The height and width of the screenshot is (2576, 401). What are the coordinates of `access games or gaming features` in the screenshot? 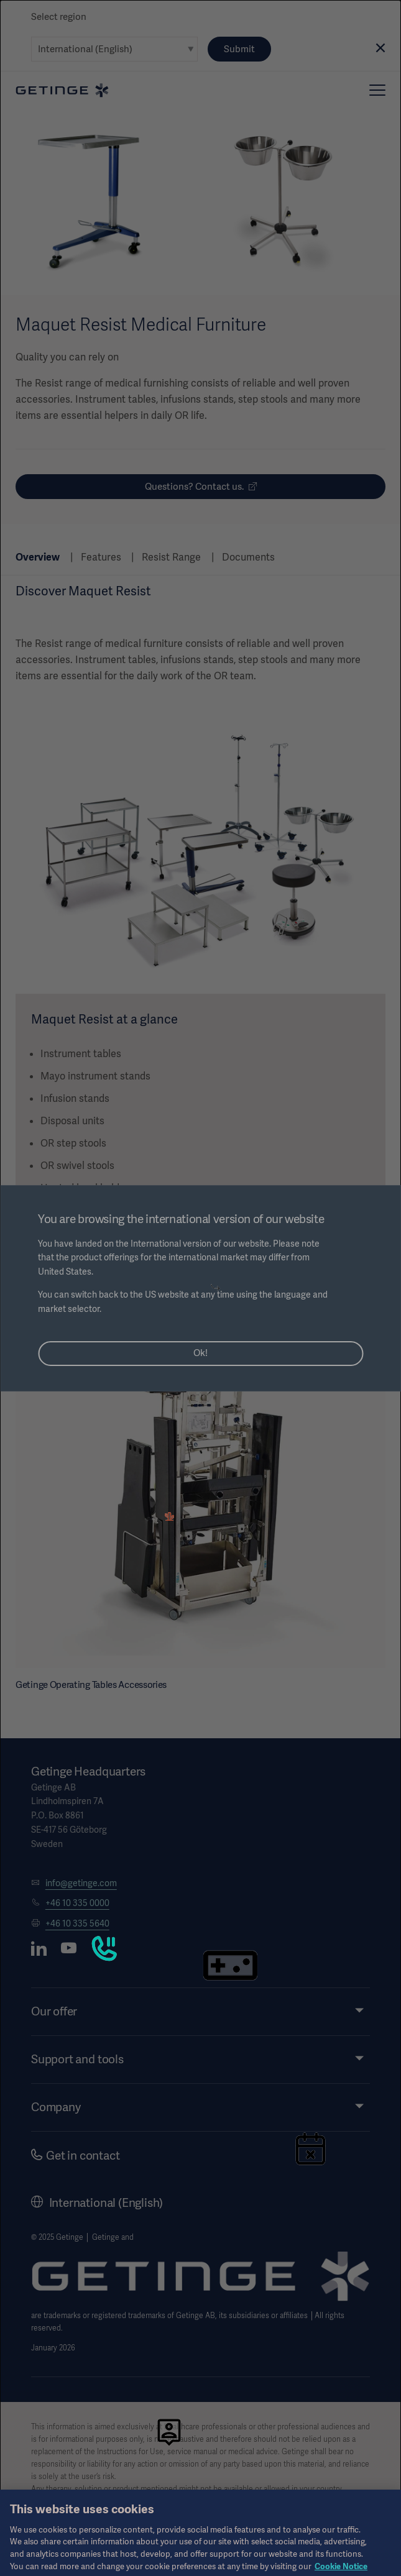 It's located at (230, 1965).